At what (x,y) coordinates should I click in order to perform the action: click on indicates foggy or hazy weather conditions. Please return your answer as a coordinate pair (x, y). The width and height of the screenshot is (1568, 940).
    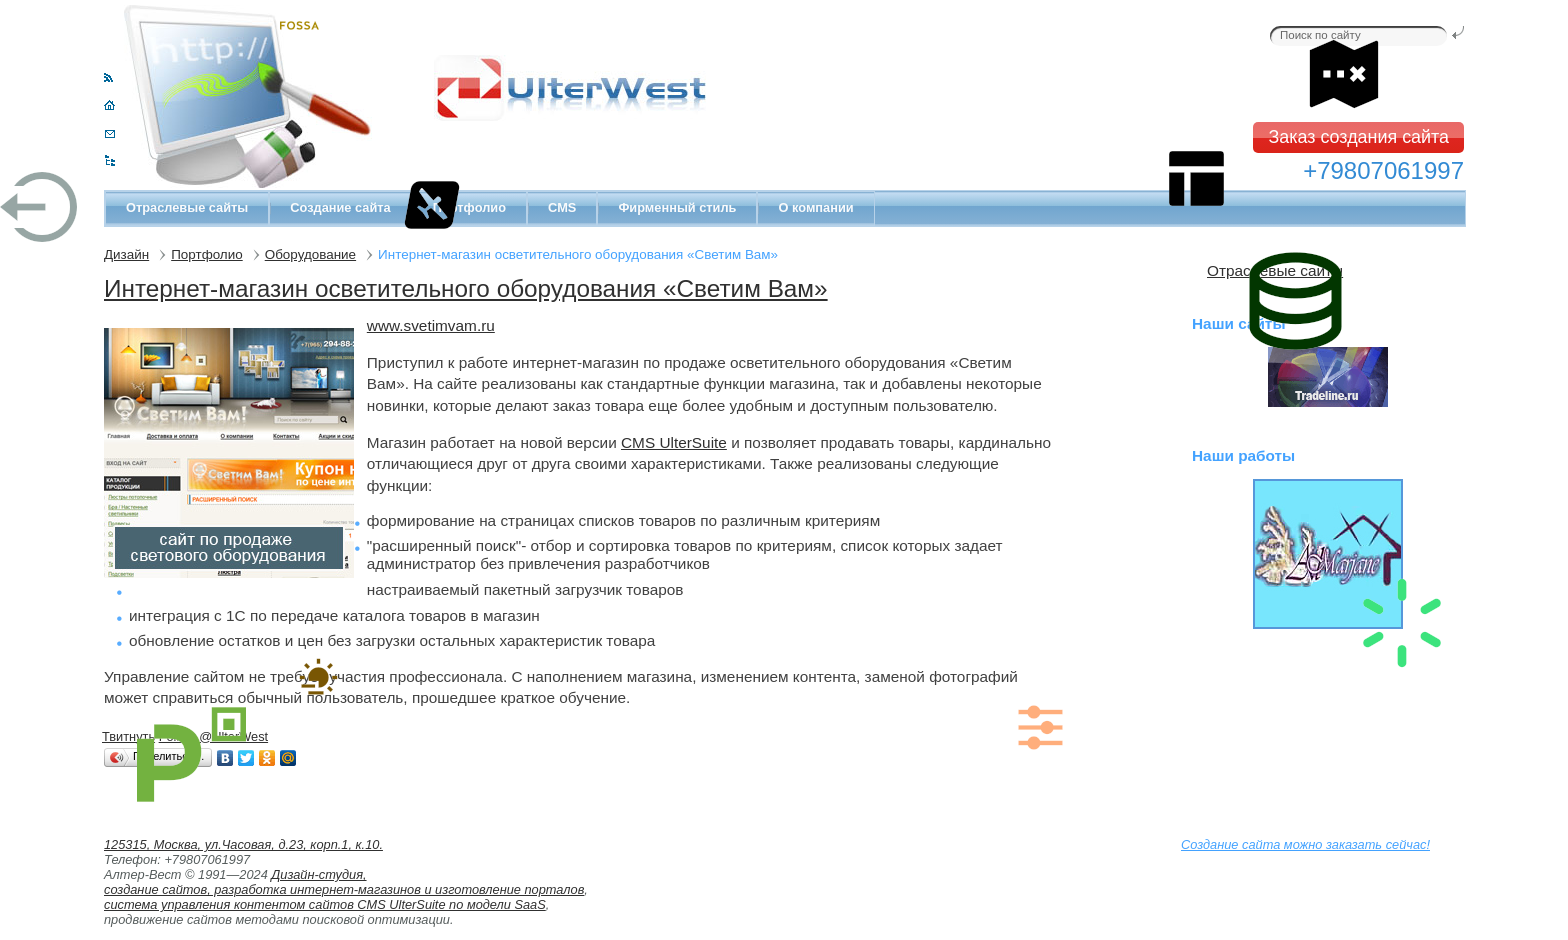
    Looking at the image, I should click on (318, 677).